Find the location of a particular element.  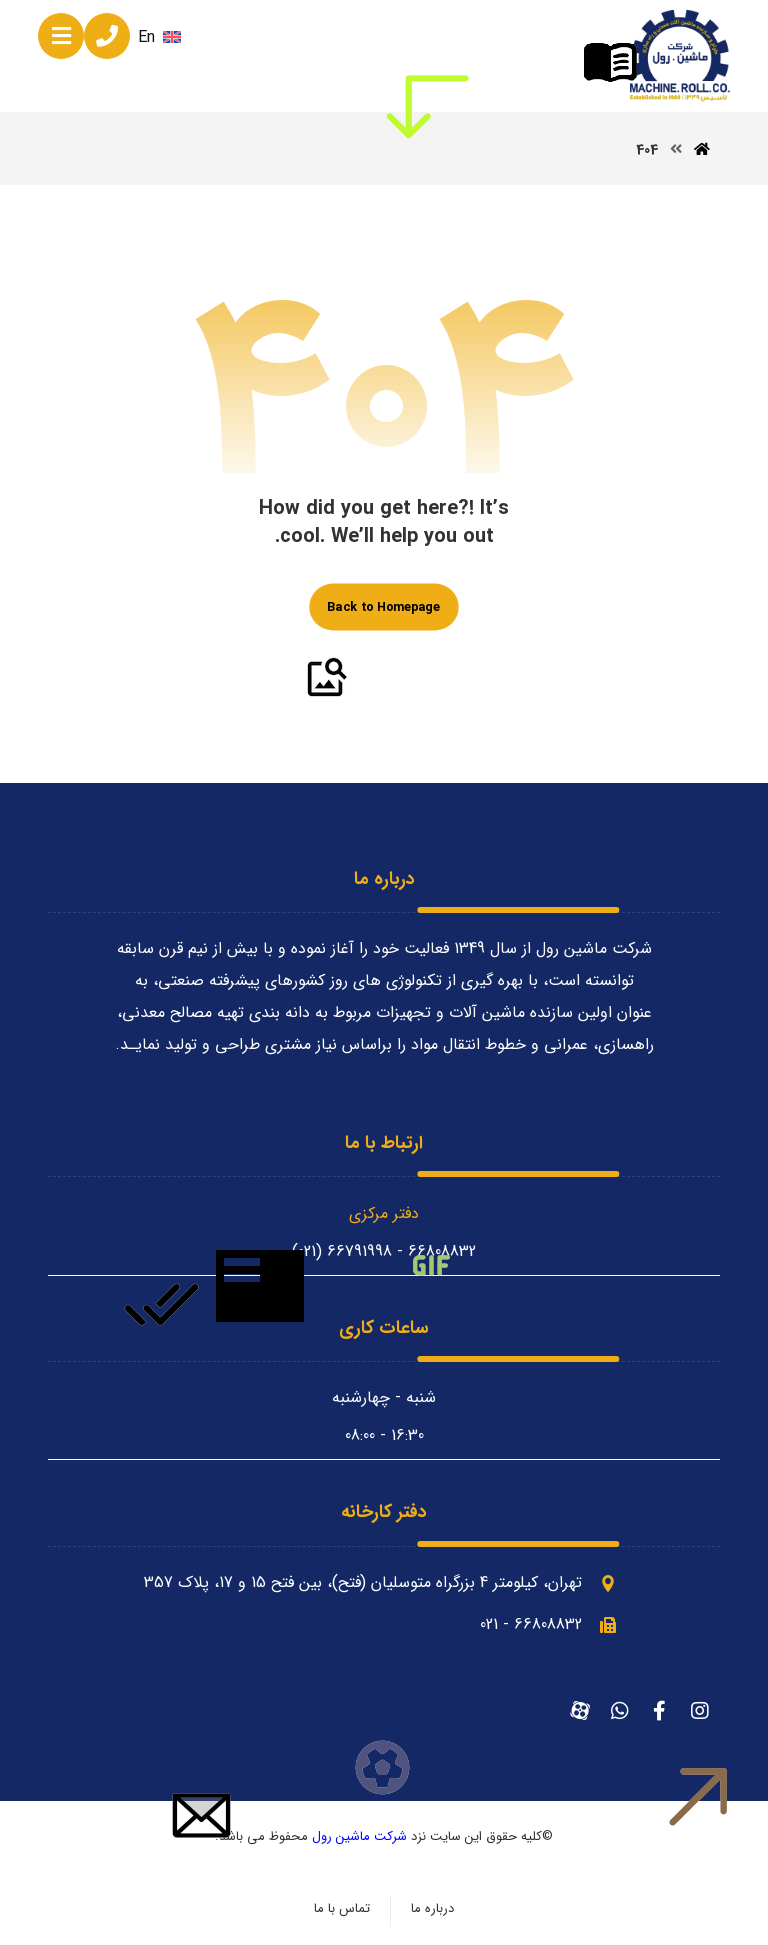

access your email inbox is located at coordinates (201, 1815).